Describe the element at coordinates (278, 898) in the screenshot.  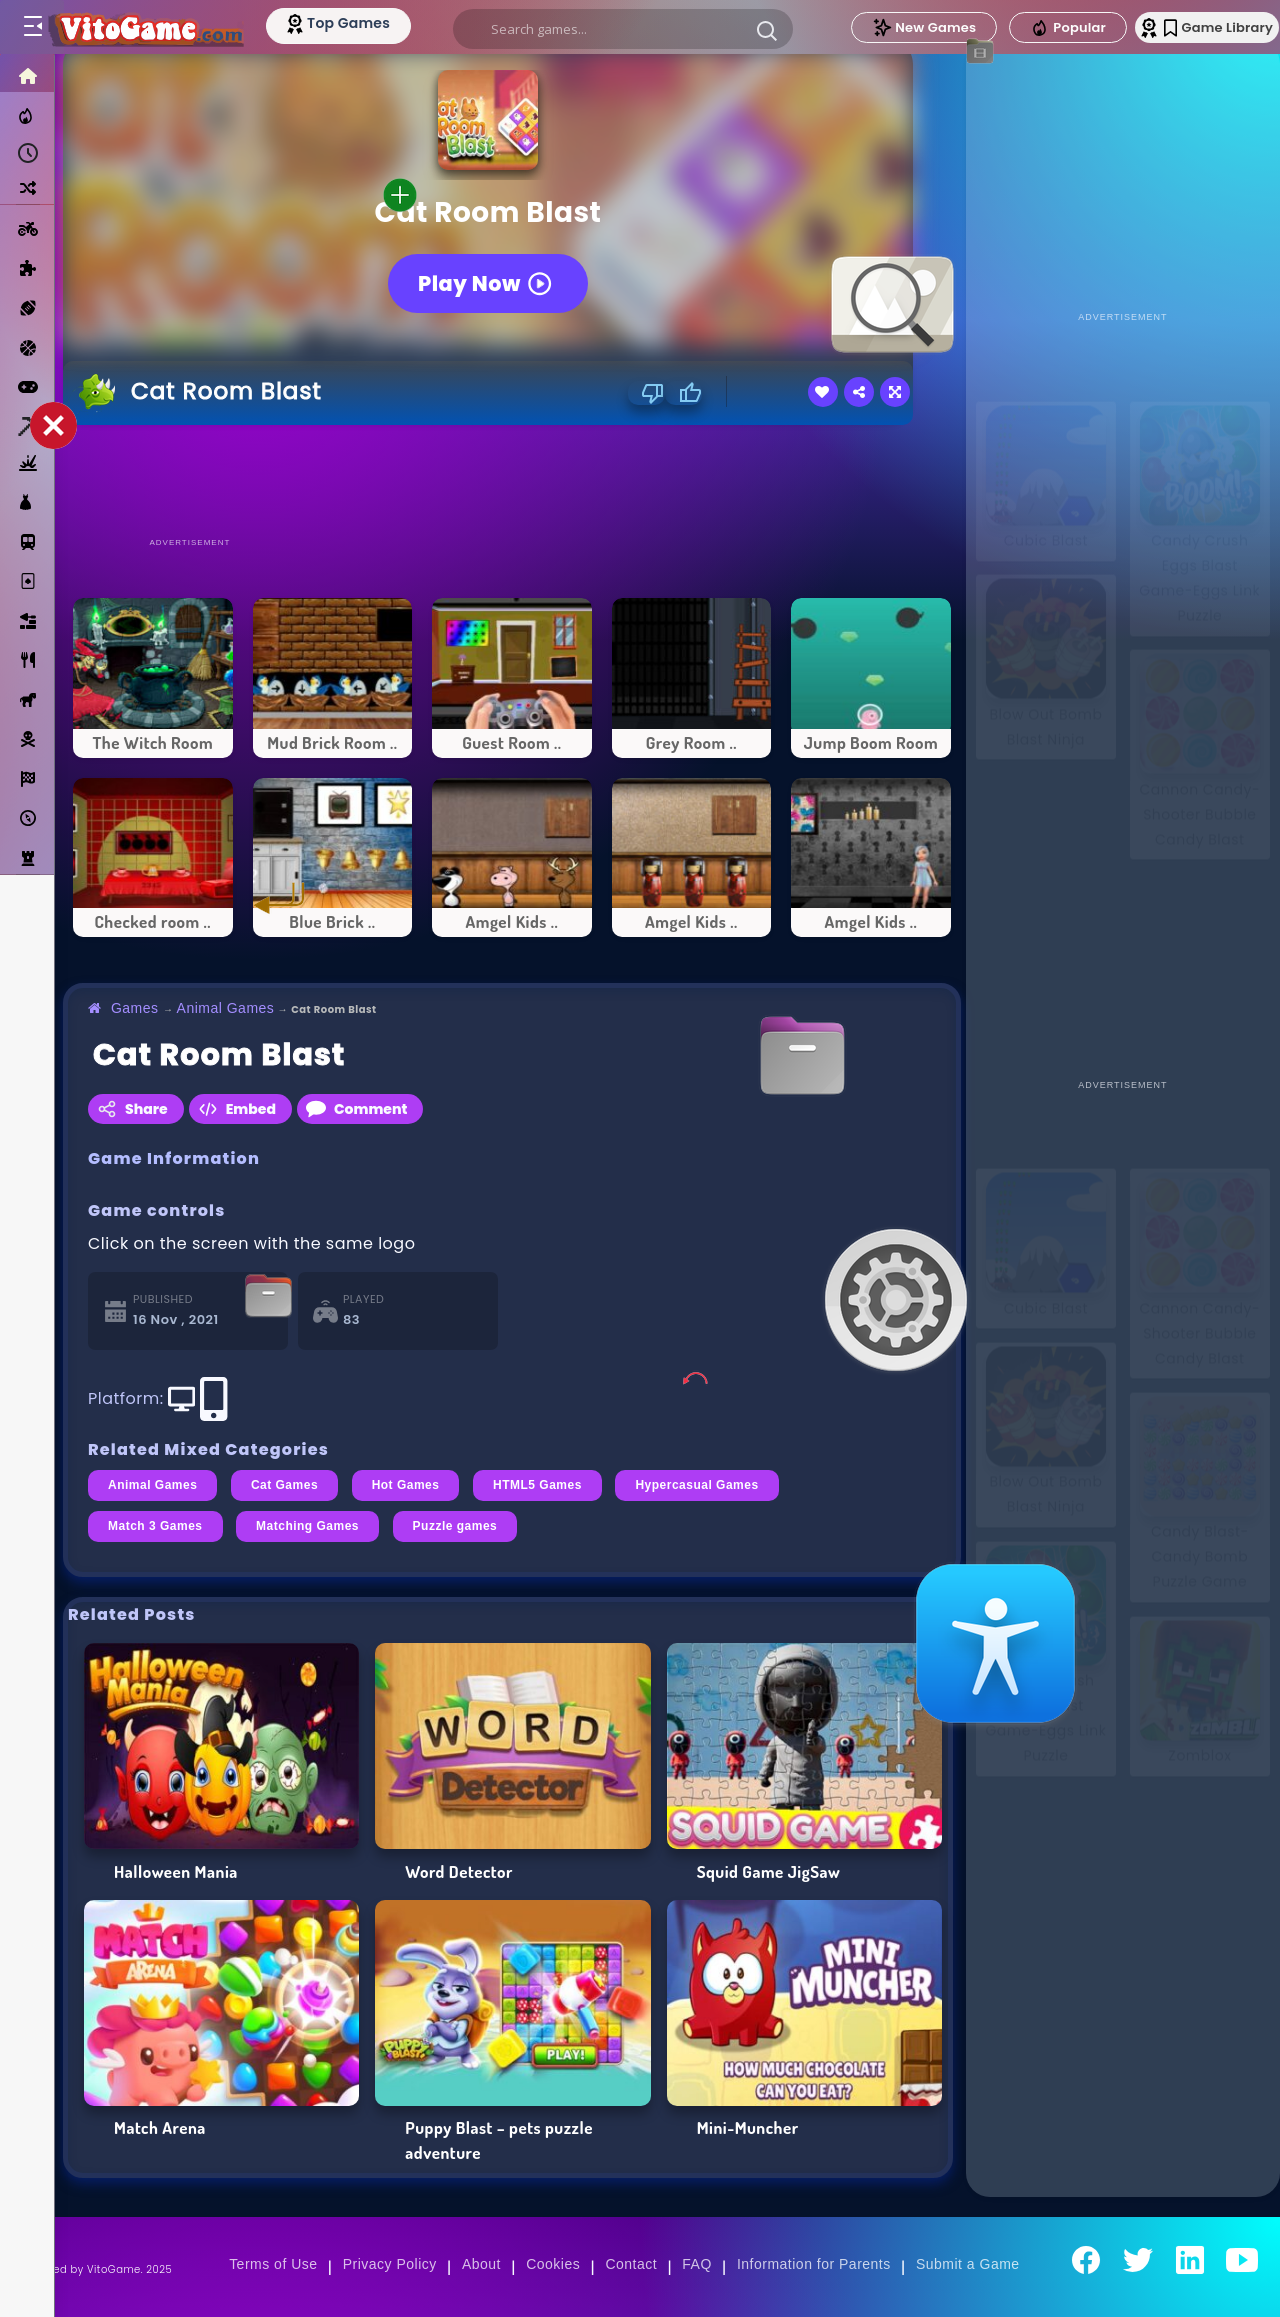
I see `reply to all recipients of an email` at that location.